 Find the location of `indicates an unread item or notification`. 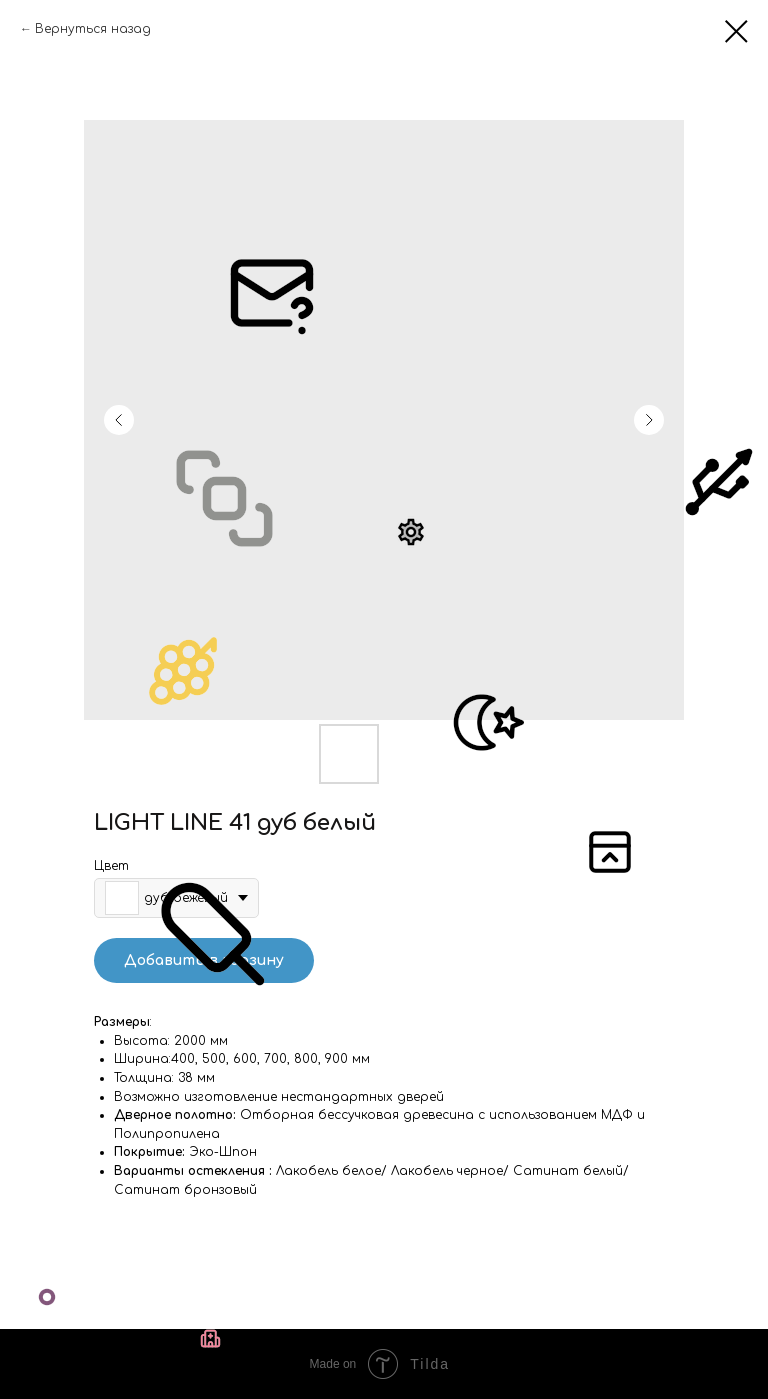

indicates an unread item or notification is located at coordinates (47, 1297).